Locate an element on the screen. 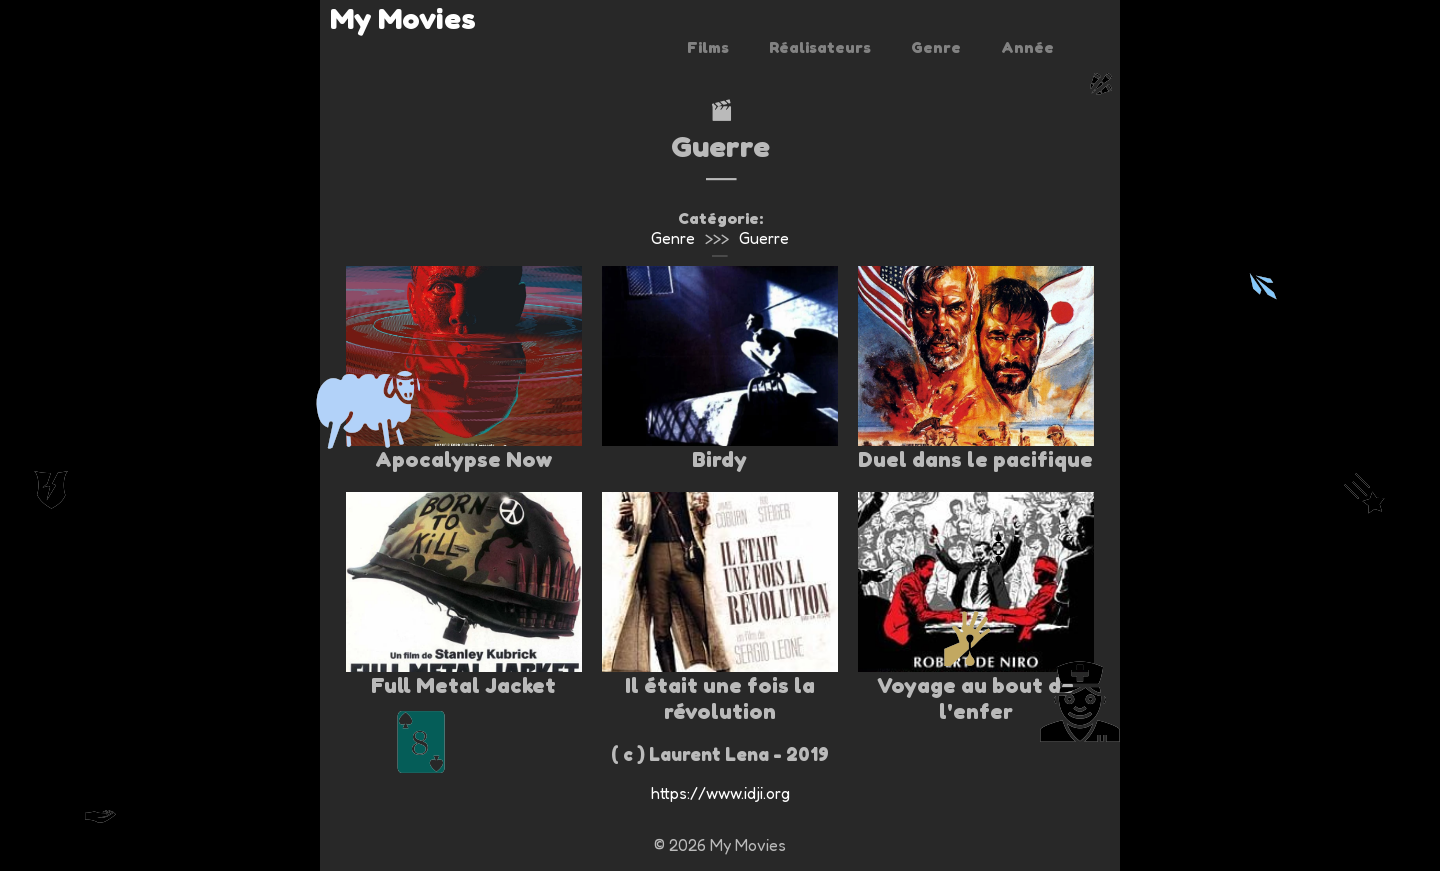 Image resolution: width=1440 pixels, height=871 pixels. request or receive an item is located at coordinates (100, 816).